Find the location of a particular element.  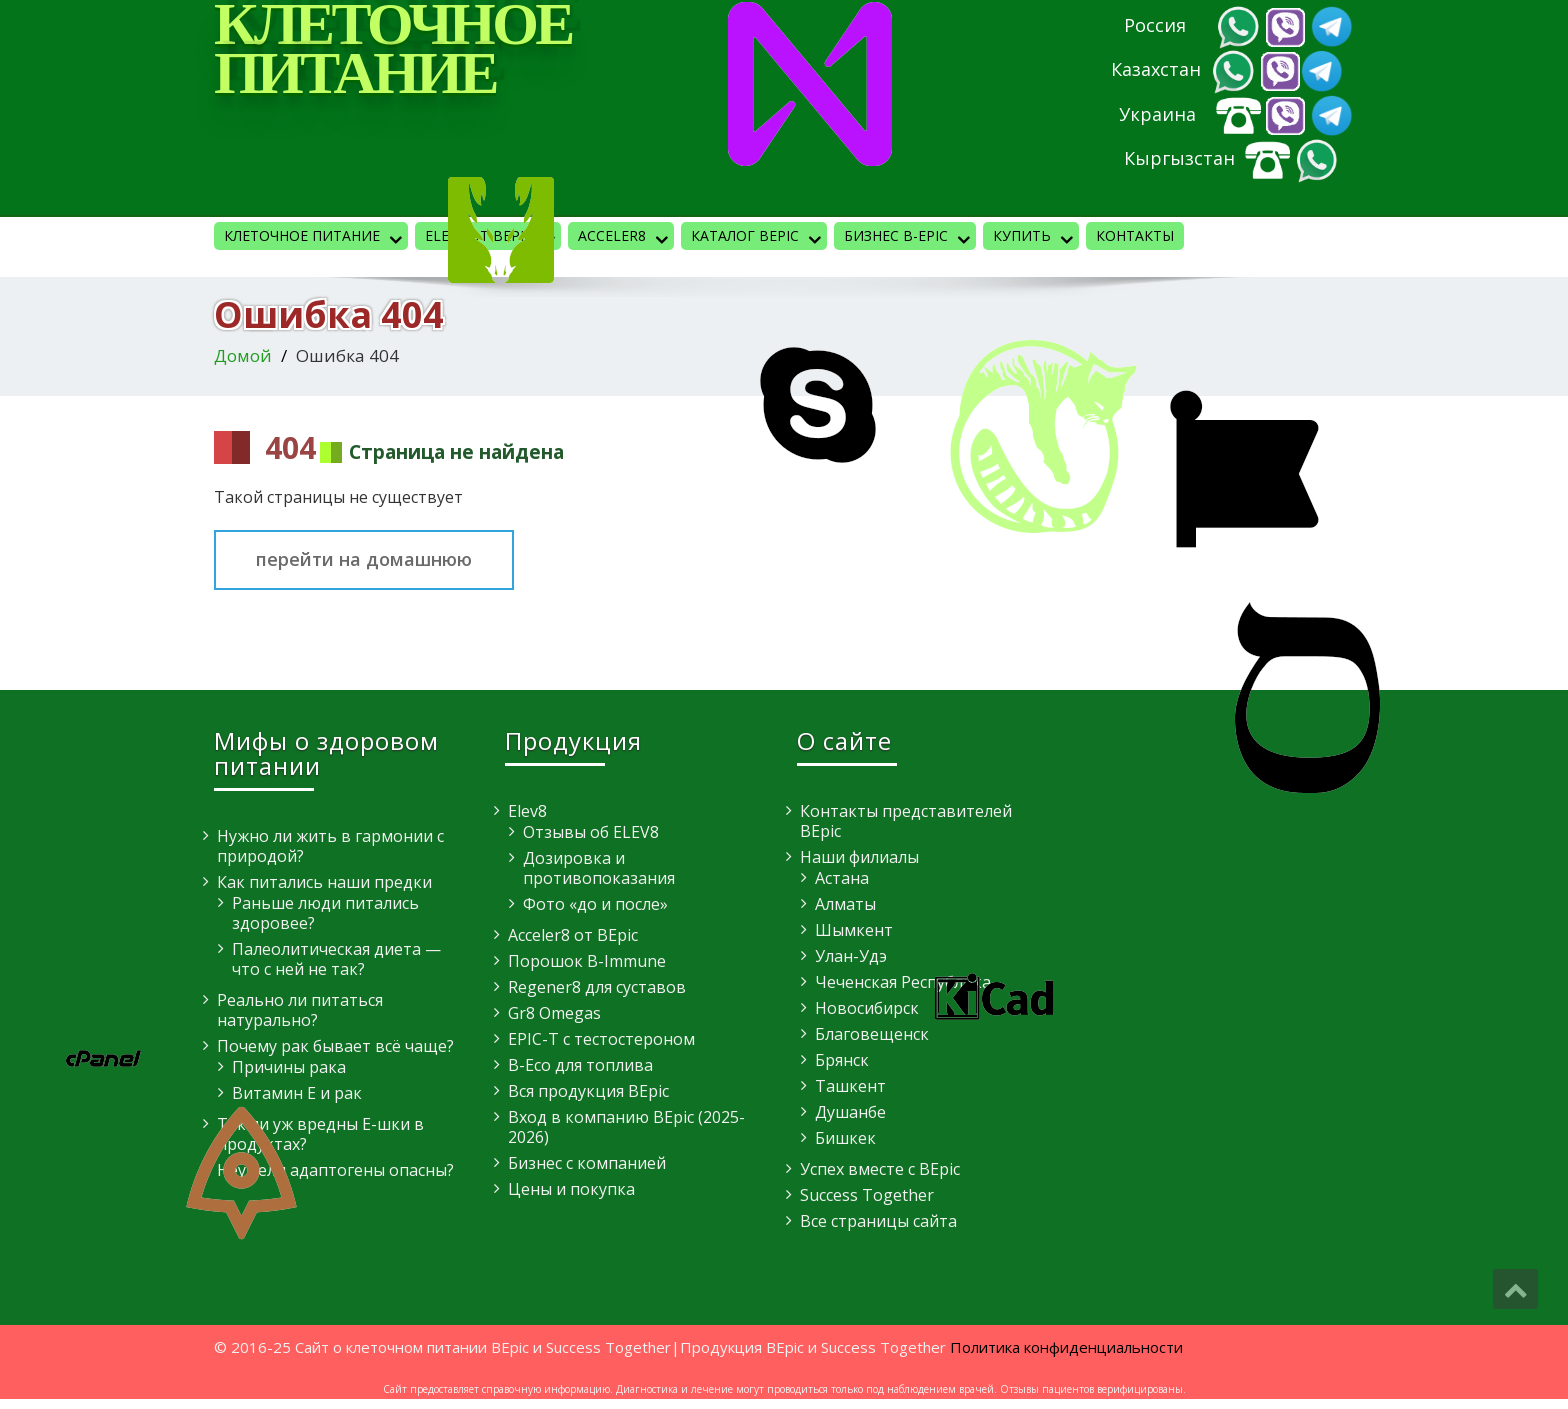

open the Sefaria app is located at coordinates (1307, 697).